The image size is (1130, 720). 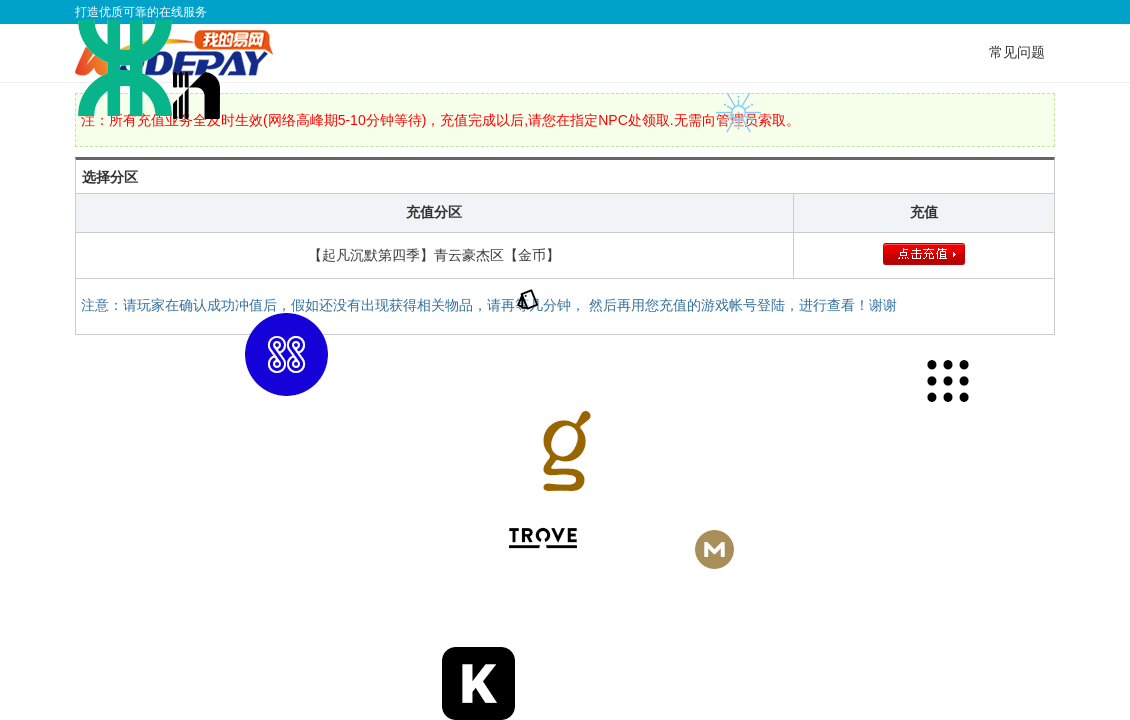 What do you see at coordinates (714, 549) in the screenshot?
I see `open the MEGA cloud storage app` at bounding box center [714, 549].